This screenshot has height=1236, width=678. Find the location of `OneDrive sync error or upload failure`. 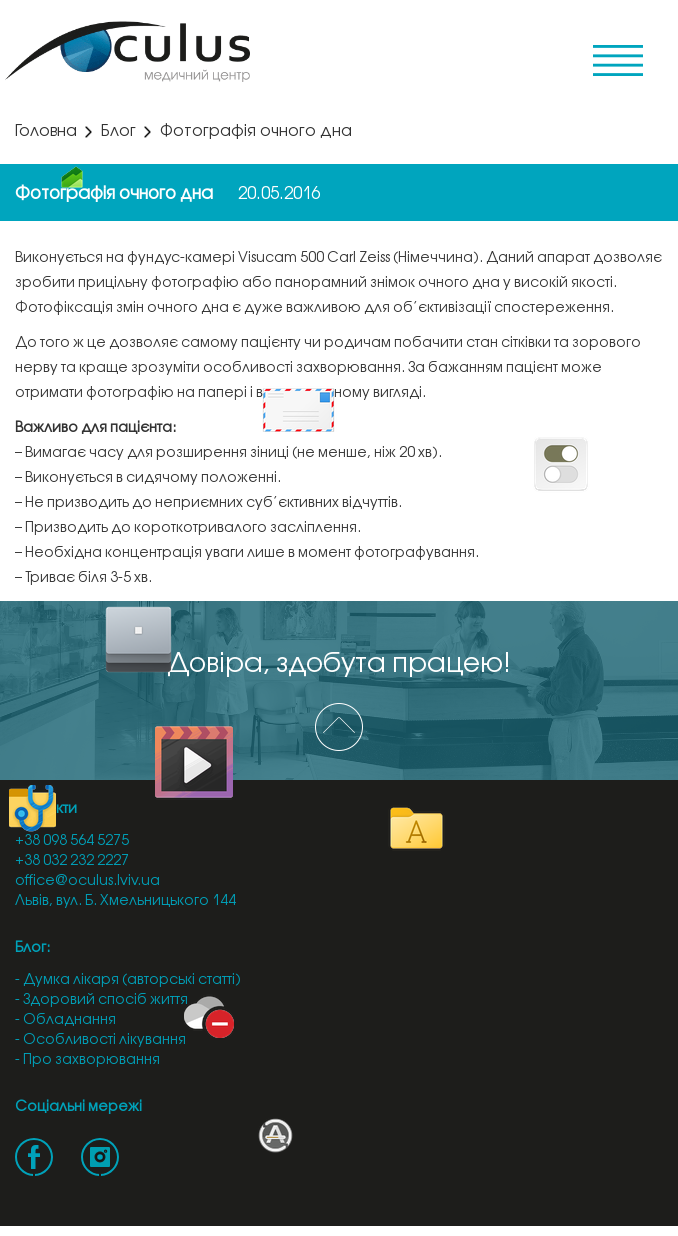

OneDrive sync error or upload failure is located at coordinates (209, 1013).